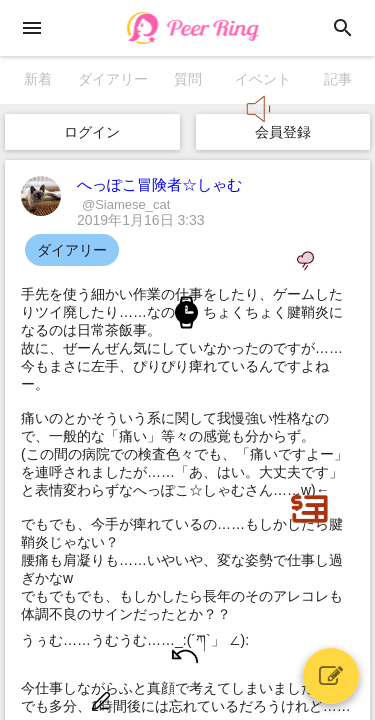  Describe the element at coordinates (186, 312) in the screenshot. I see `view time or clock settings` at that location.